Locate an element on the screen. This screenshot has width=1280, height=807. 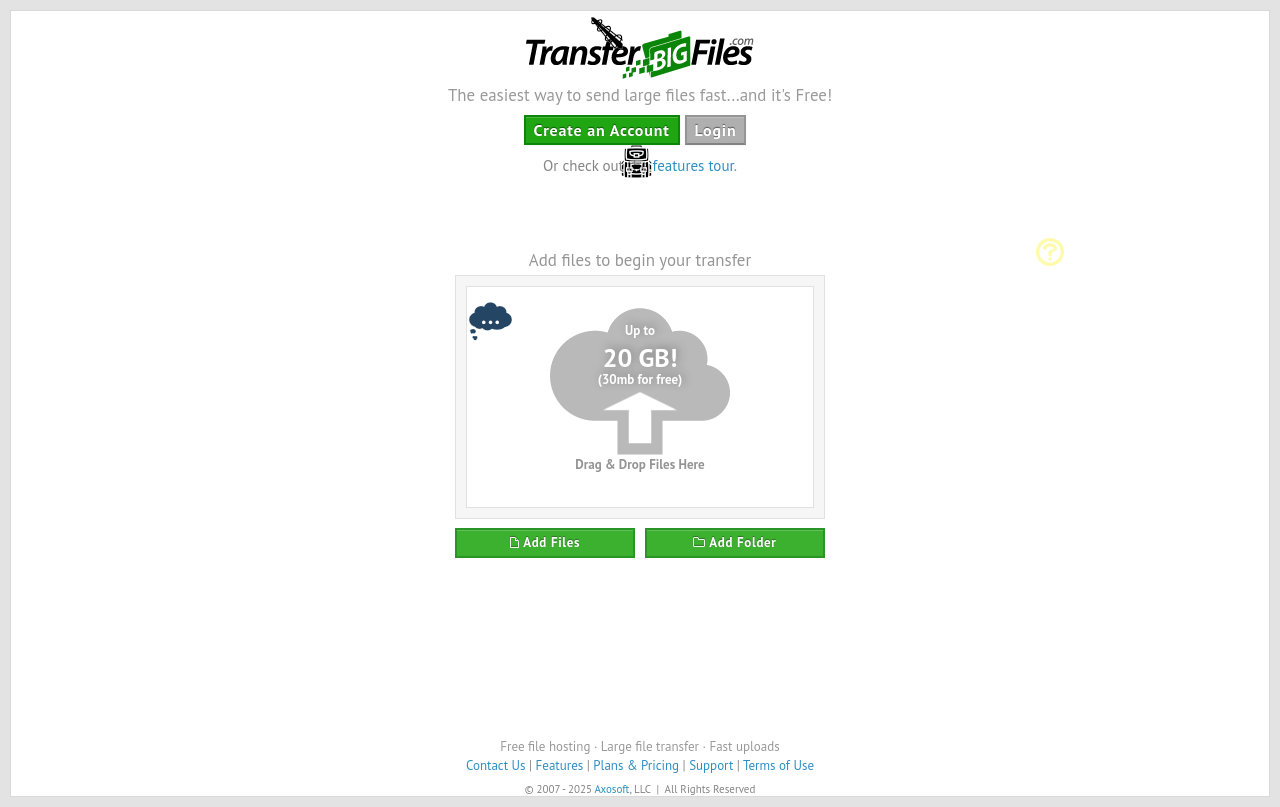
indicates thinking or processing in progress is located at coordinates (490, 320).